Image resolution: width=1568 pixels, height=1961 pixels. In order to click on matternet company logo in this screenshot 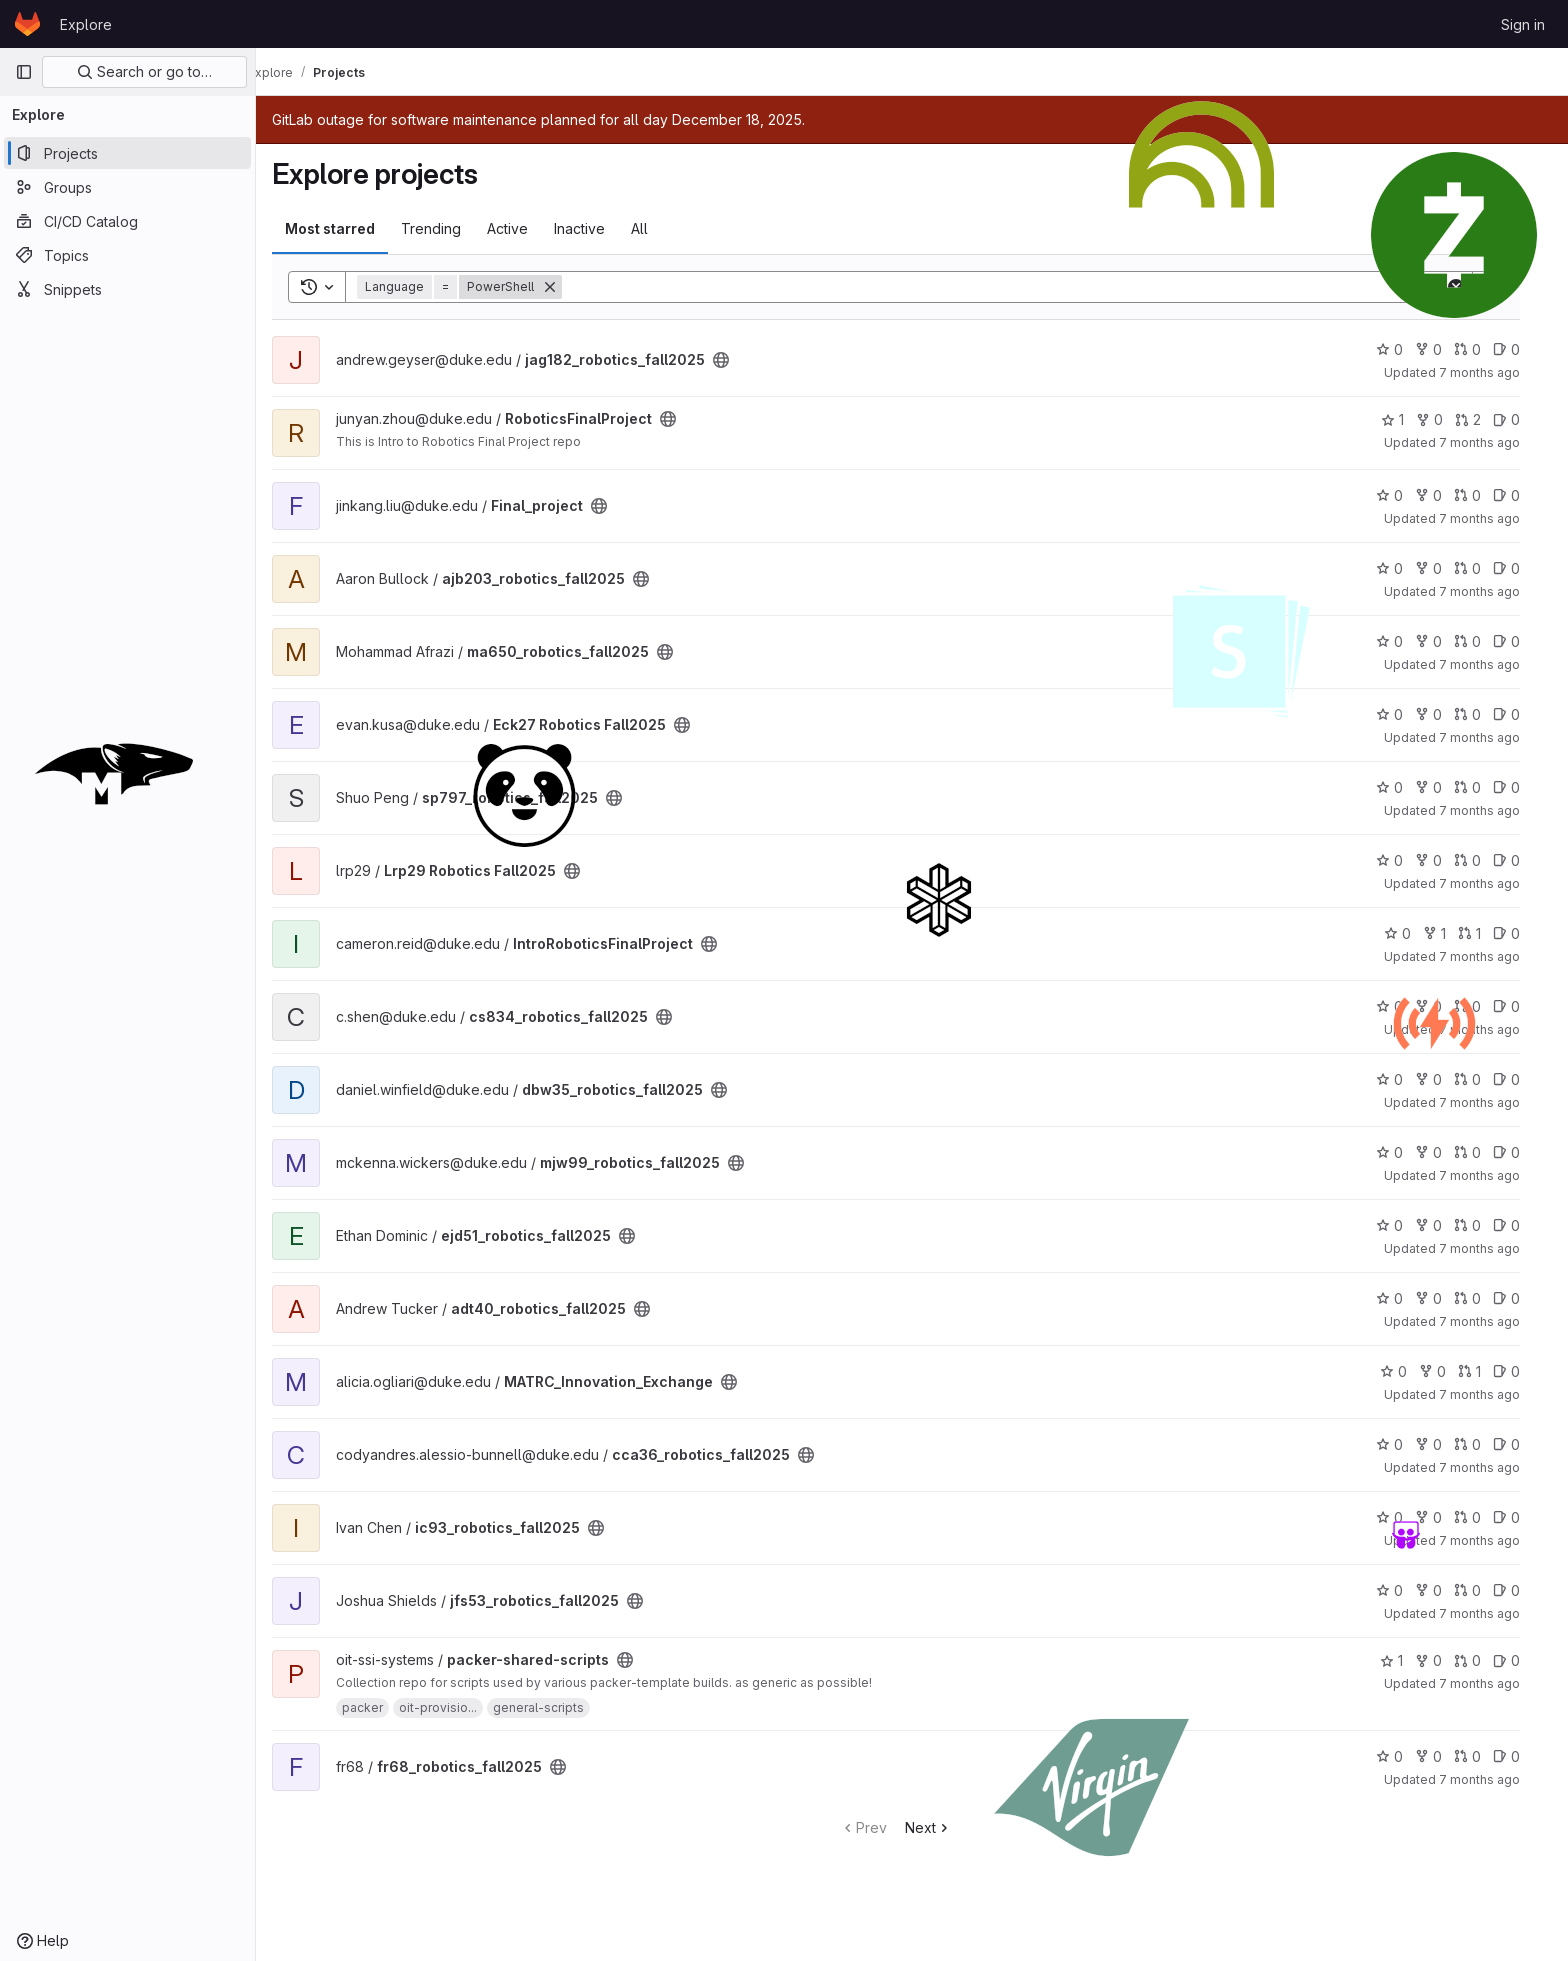, I will do `click(939, 900)`.